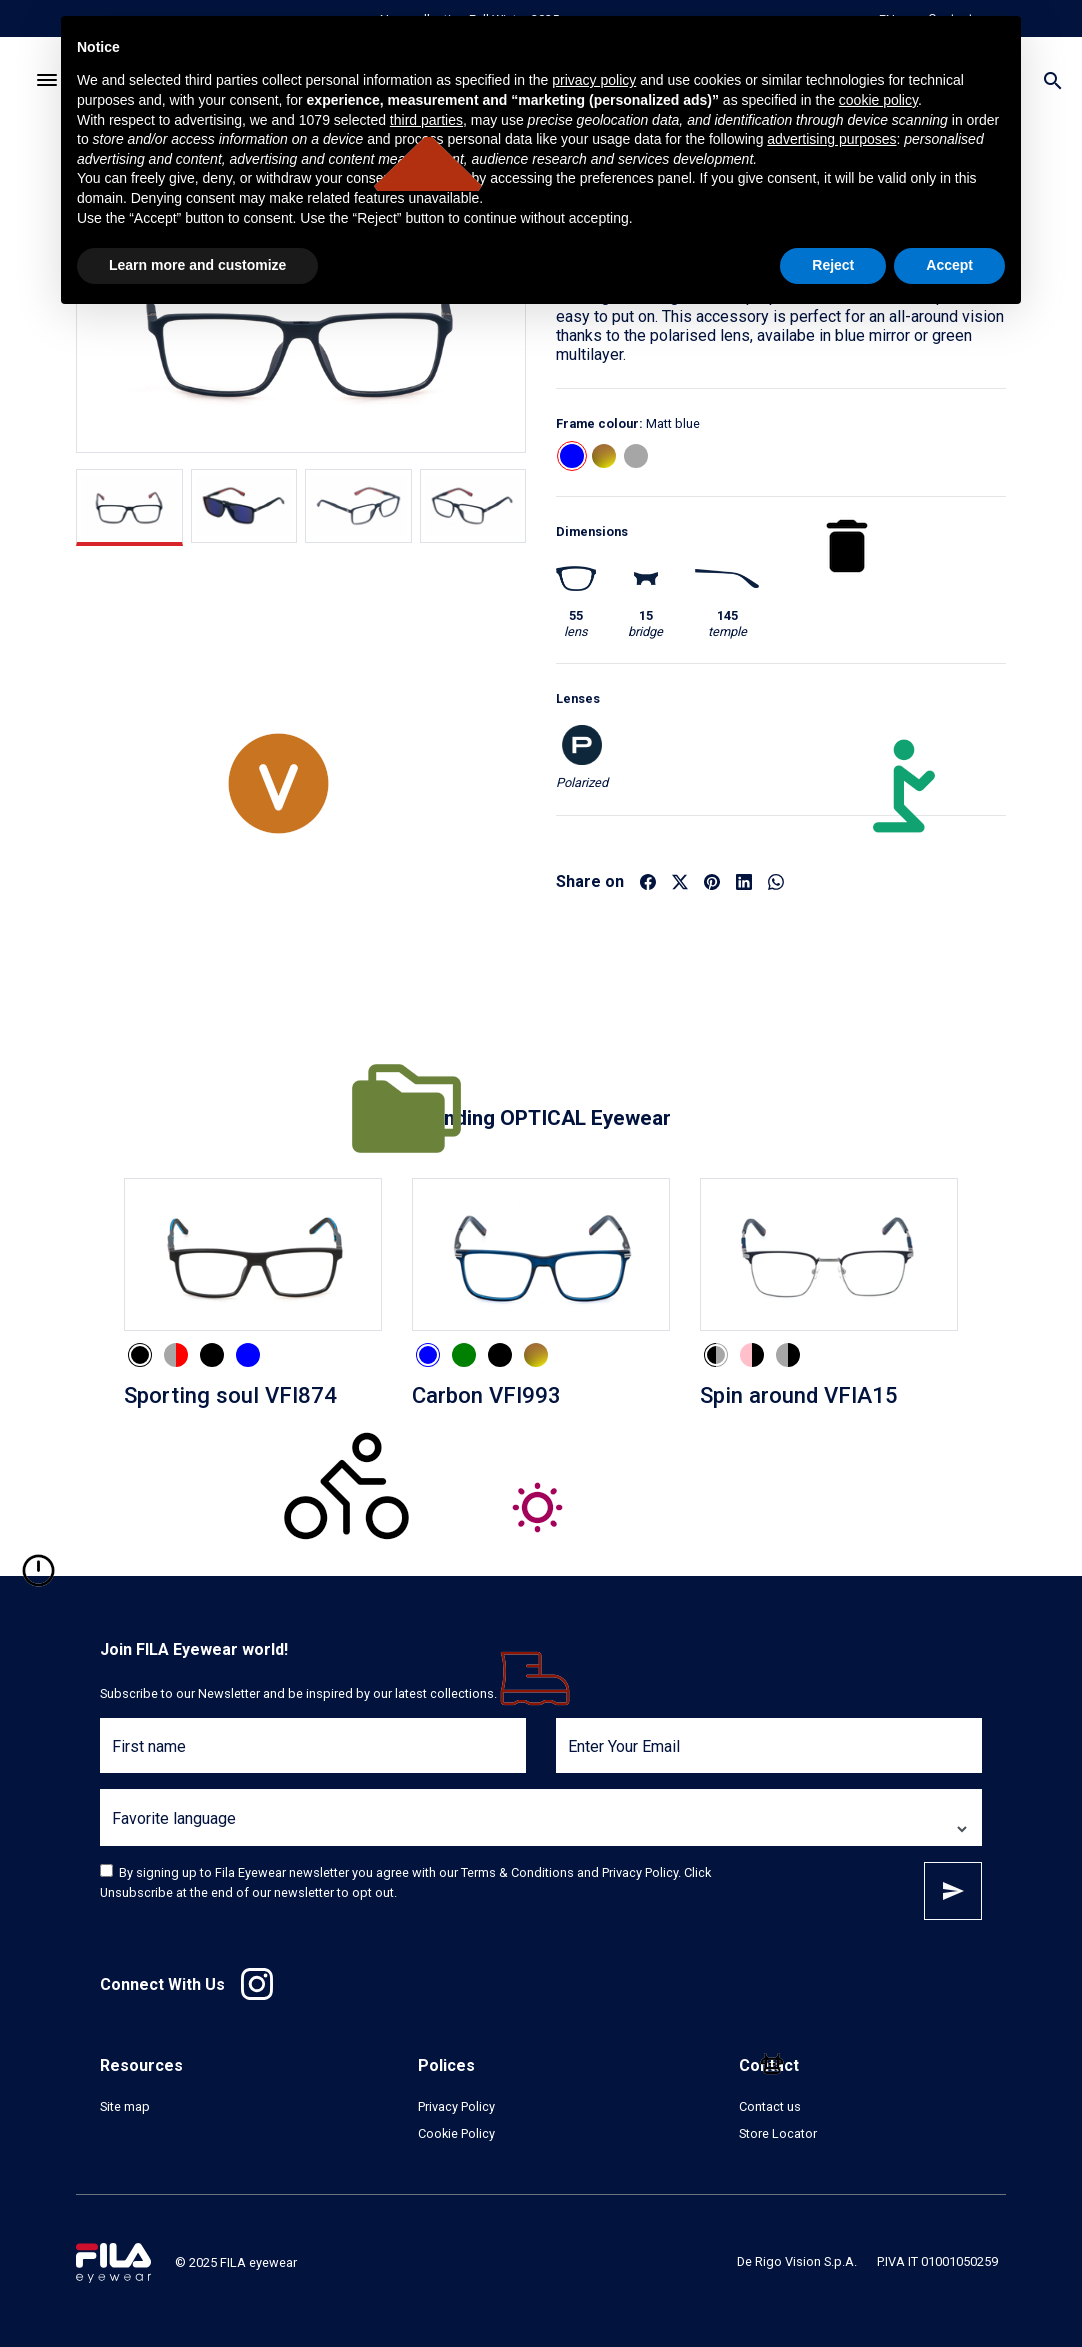  What do you see at coordinates (346, 1490) in the screenshot?
I see `select cycling as transportation mode` at bounding box center [346, 1490].